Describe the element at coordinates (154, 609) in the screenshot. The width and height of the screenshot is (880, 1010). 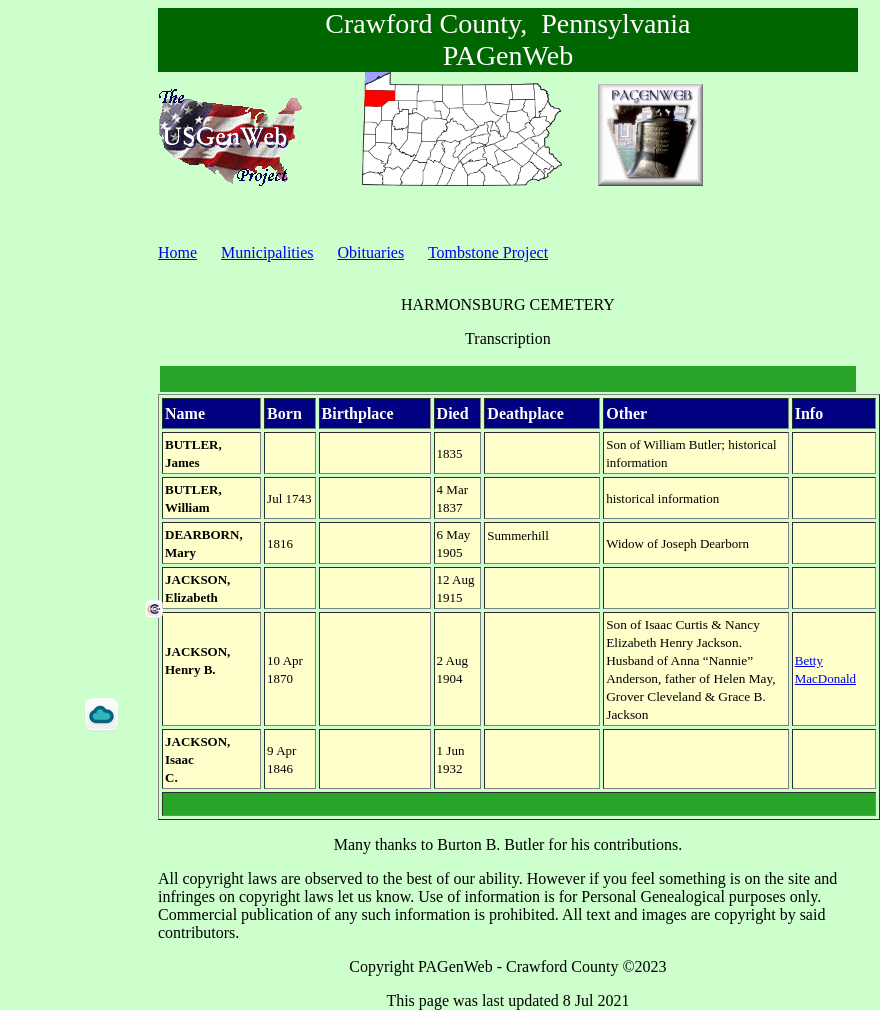
I see `launch eclipse cdt development environment` at that location.